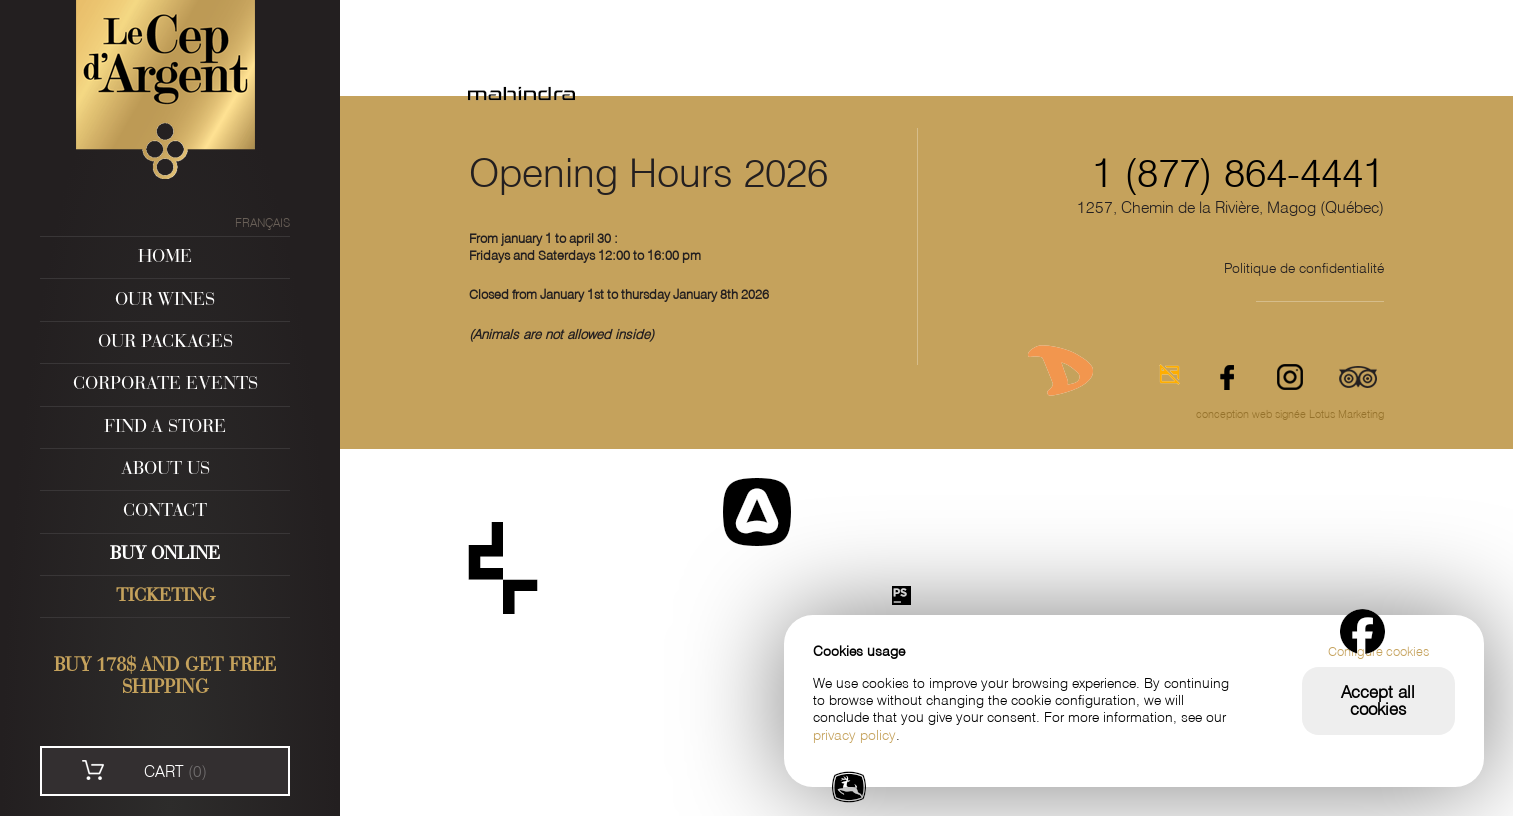 The height and width of the screenshot is (816, 1513). I want to click on John Deere brand logo, so click(849, 787).